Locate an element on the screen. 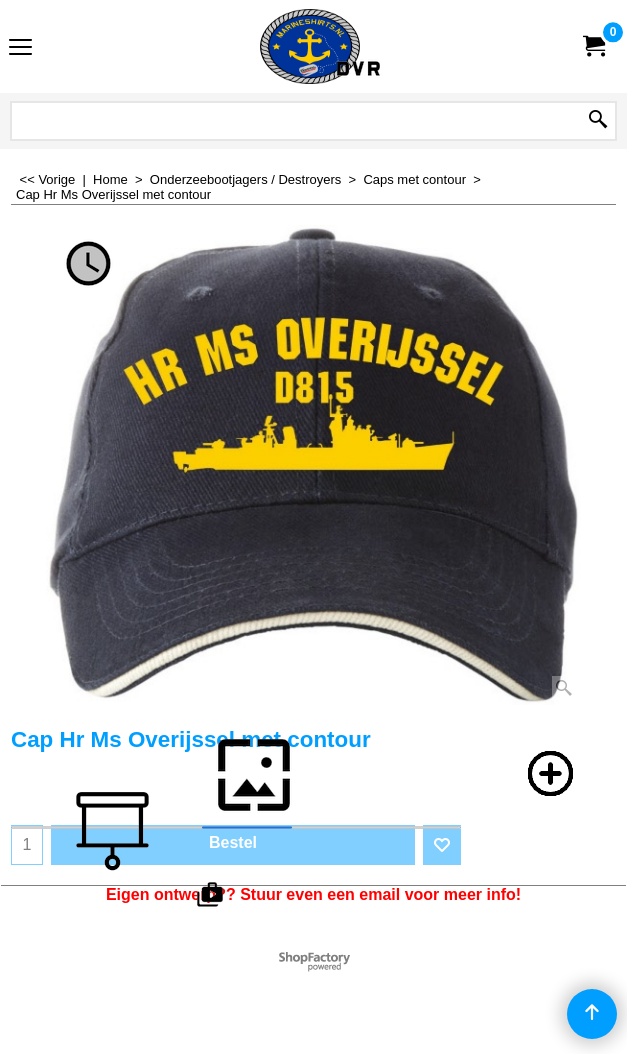  save item to watch later is located at coordinates (88, 263).